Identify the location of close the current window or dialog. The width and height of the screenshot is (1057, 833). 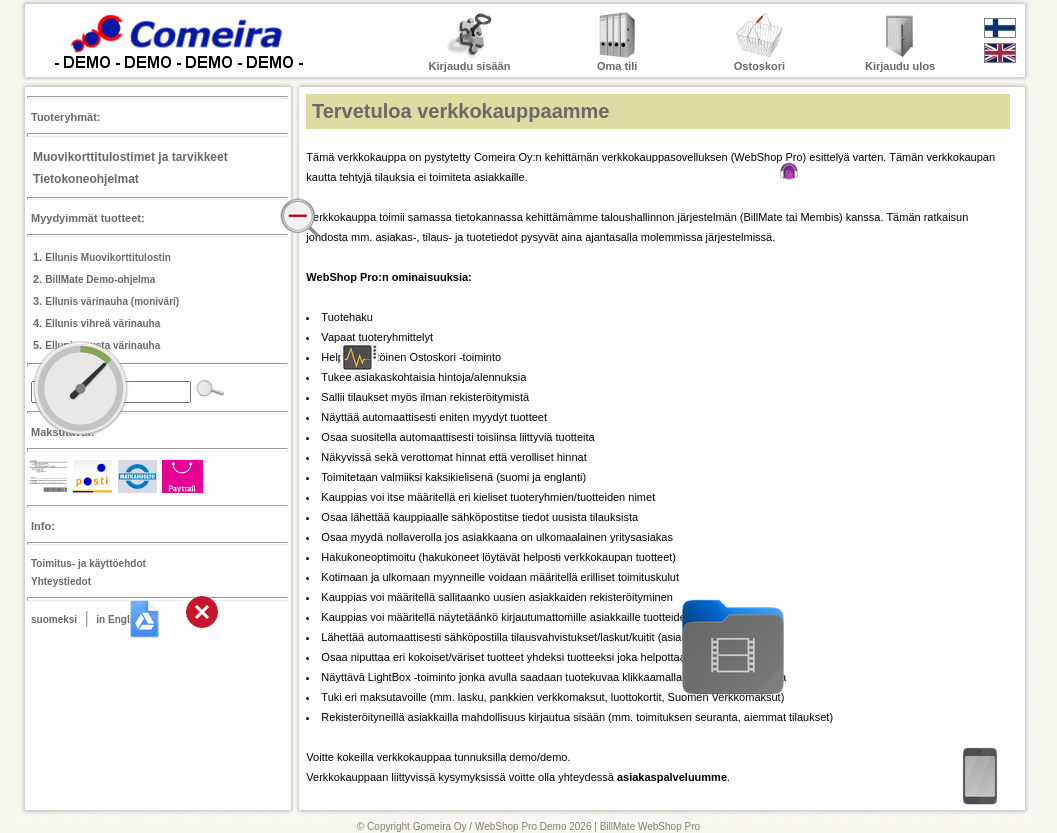
(202, 612).